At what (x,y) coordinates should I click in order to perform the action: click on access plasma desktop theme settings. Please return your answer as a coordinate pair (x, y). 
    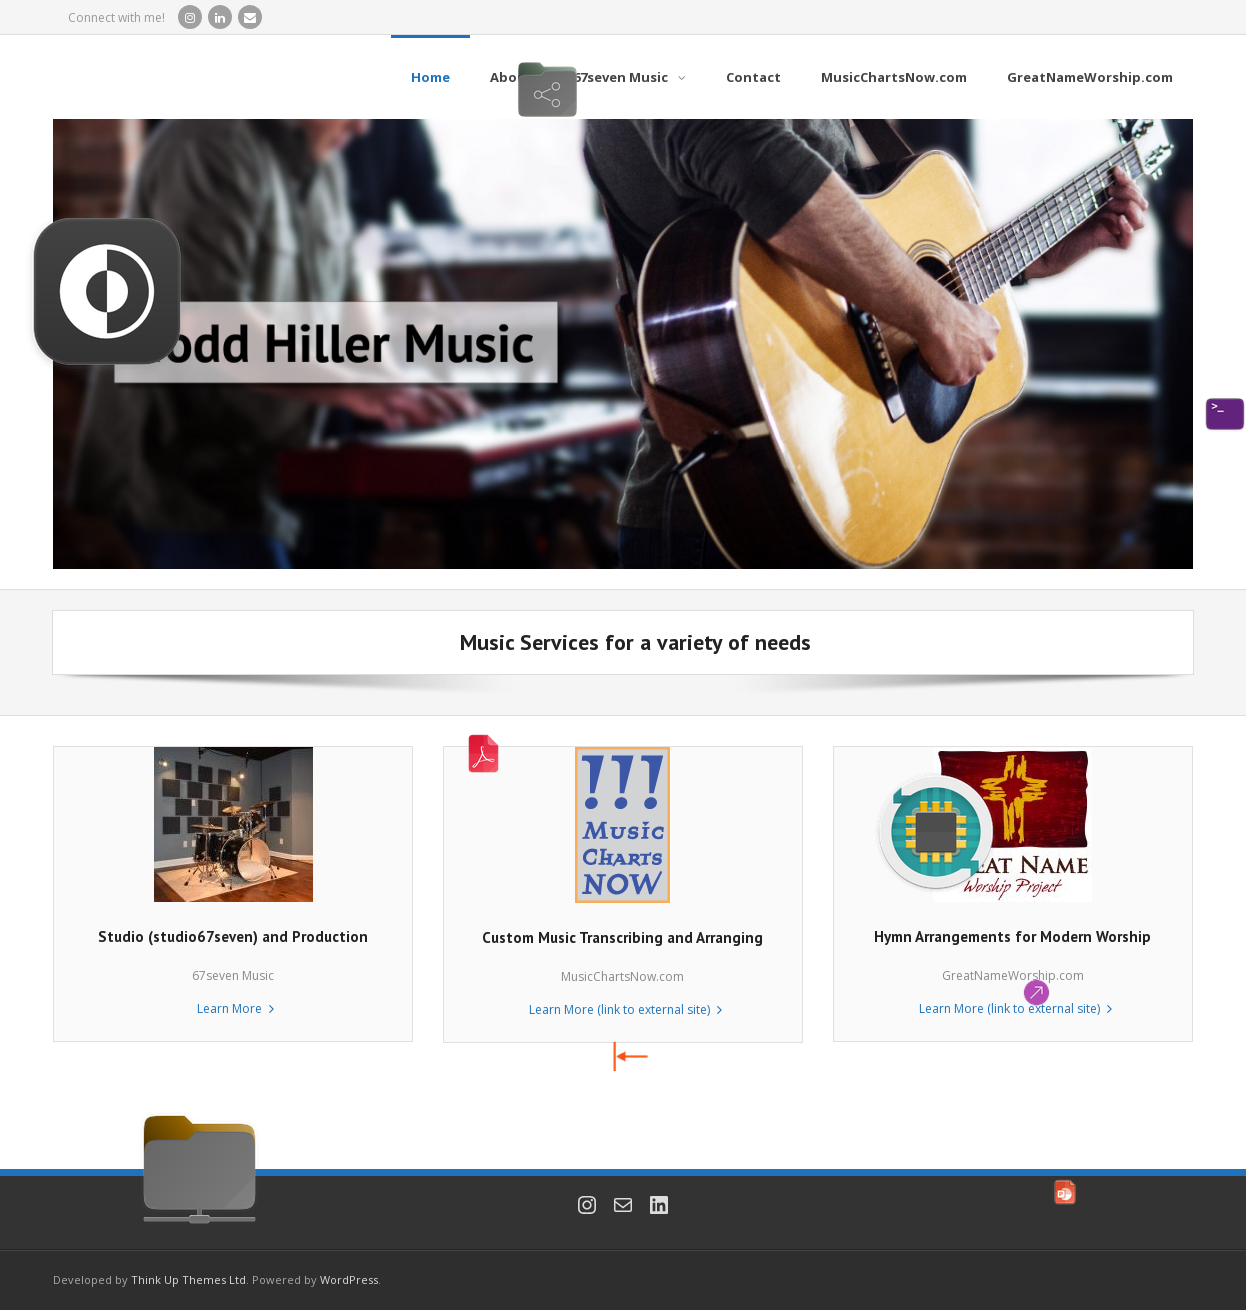
    Looking at the image, I should click on (107, 294).